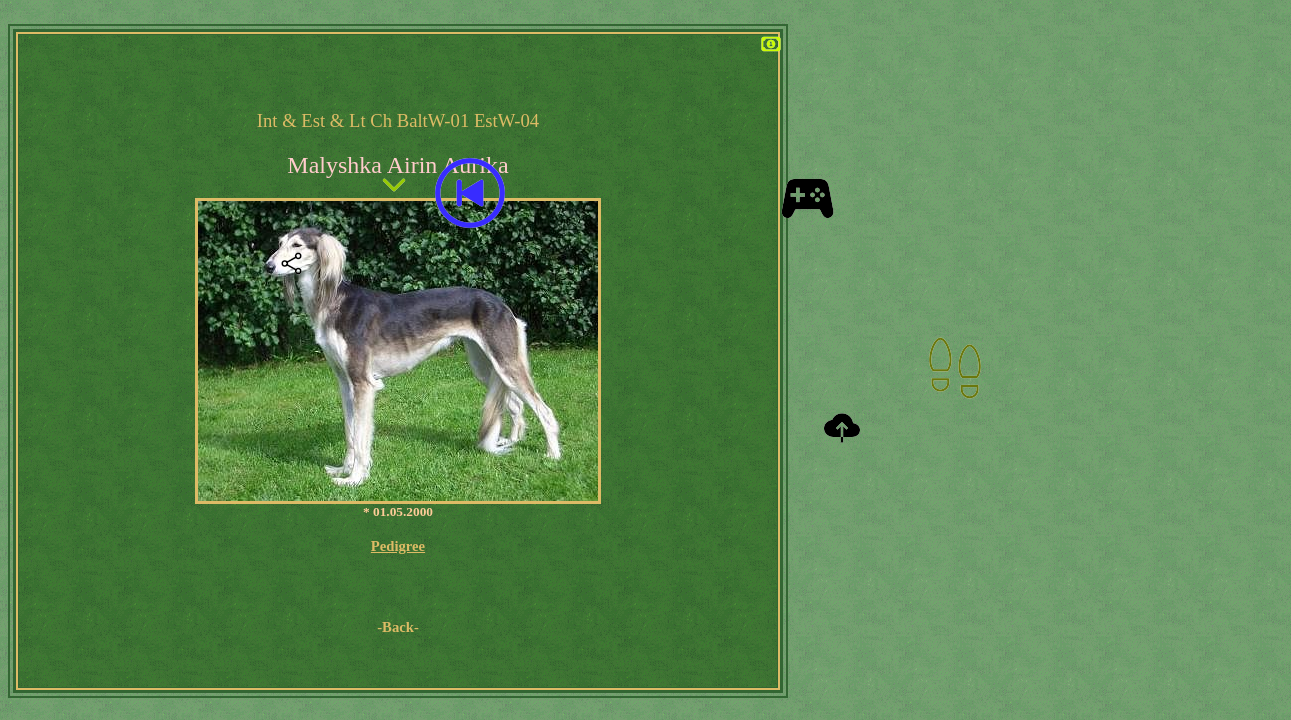  Describe the element at coordinates (291, 263) in the screenshot. I see `share content to social media` at that location.